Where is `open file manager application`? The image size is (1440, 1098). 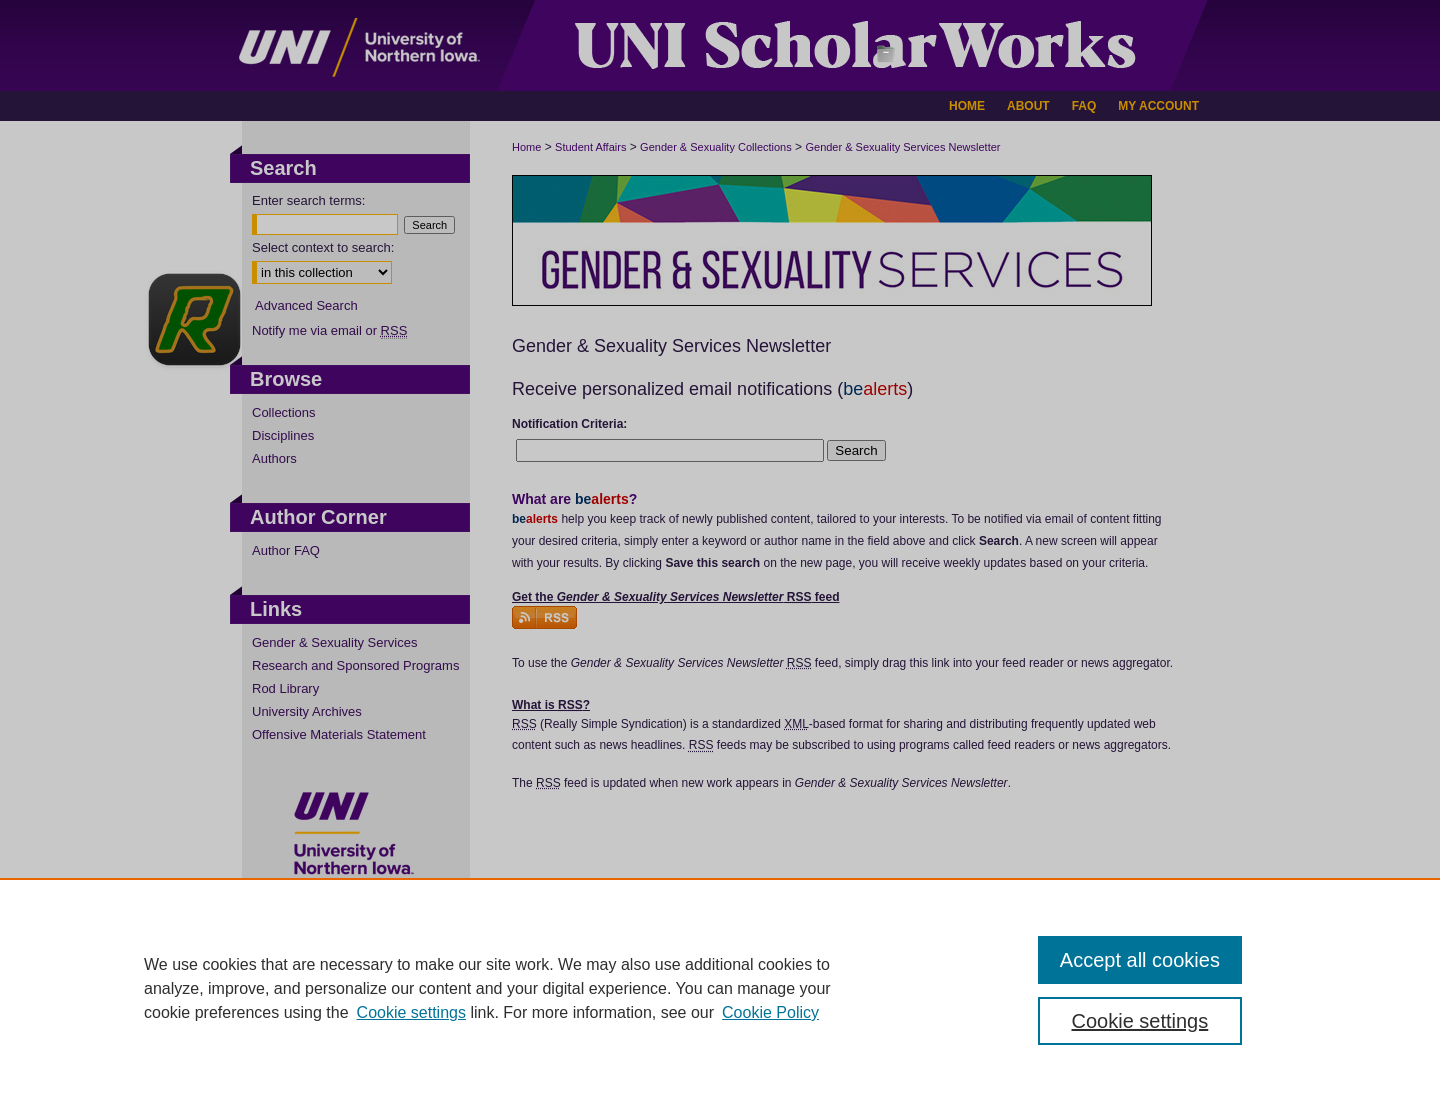 open file manager application is located at coordinates (886, 54).